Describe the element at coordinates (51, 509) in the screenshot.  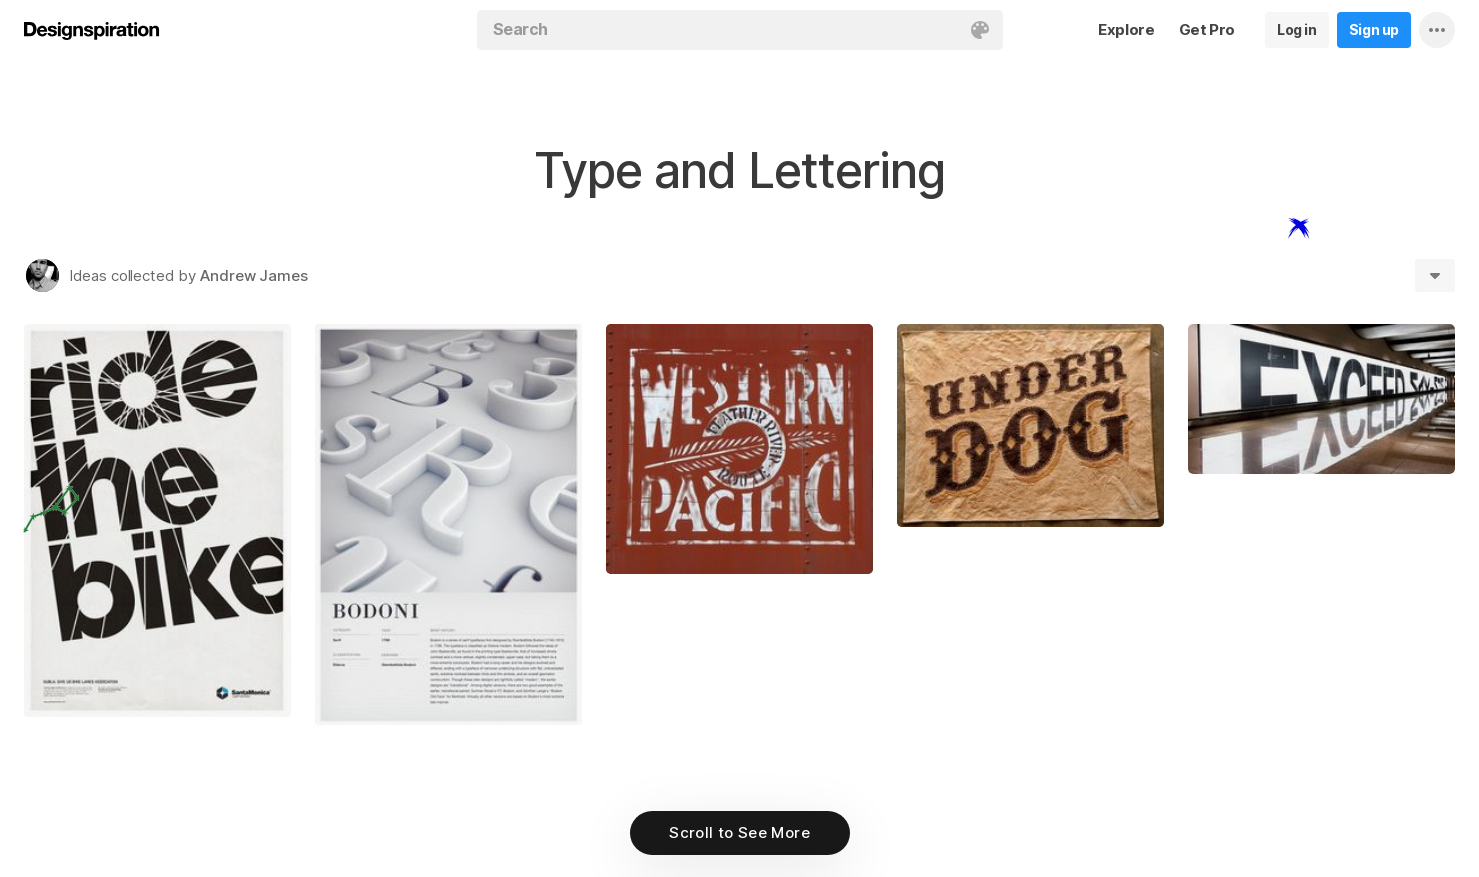
I see `view ursa major constellation` at that location.